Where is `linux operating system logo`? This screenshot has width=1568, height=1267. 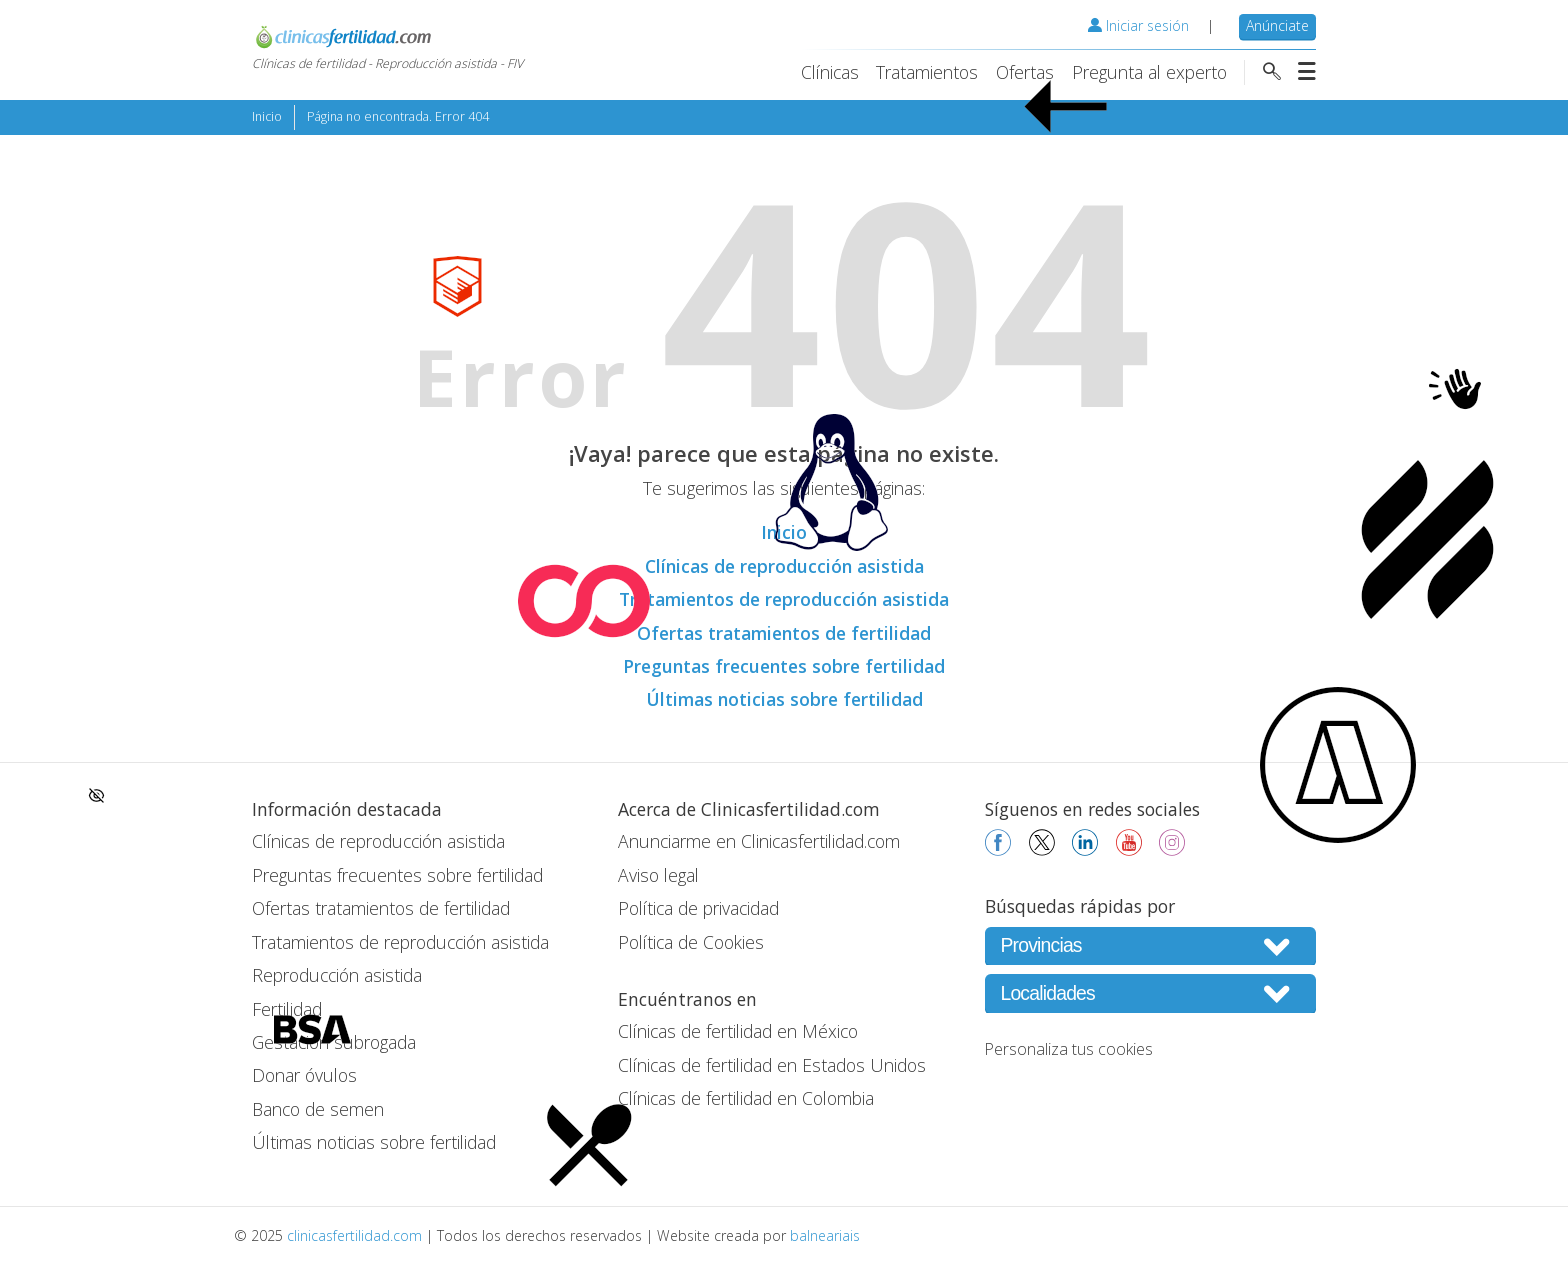 linux operating system logo is located at coordinates (831, 482).